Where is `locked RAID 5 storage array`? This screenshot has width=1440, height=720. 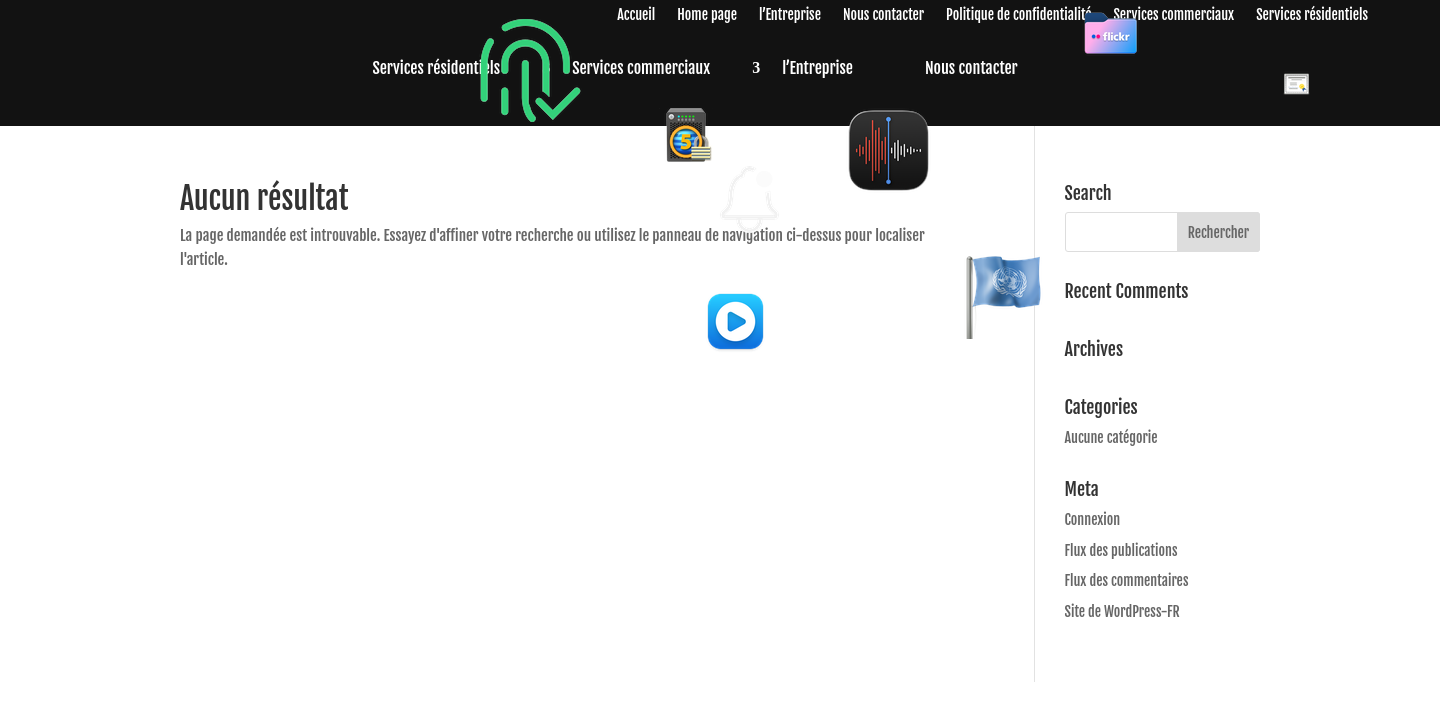 locked RAID 5 storage array is located at coordinates (686, 135).